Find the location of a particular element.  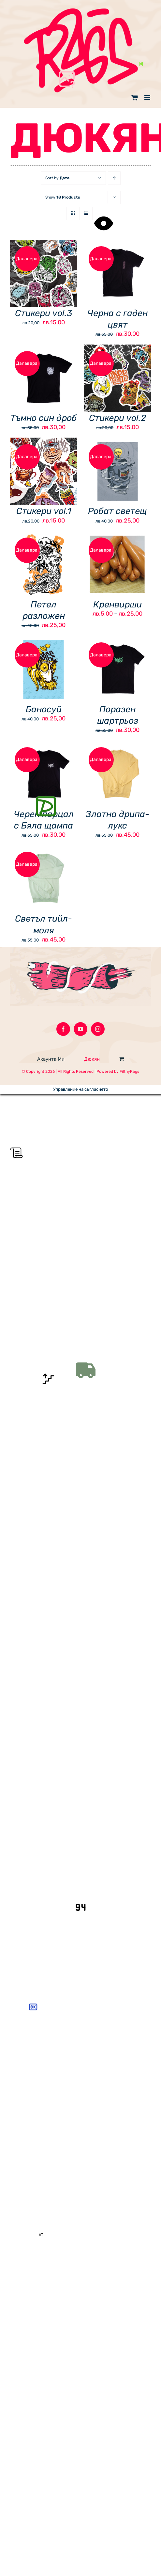

indicates item number 94 in a list or sequence is located at coordinates (80, 1907).